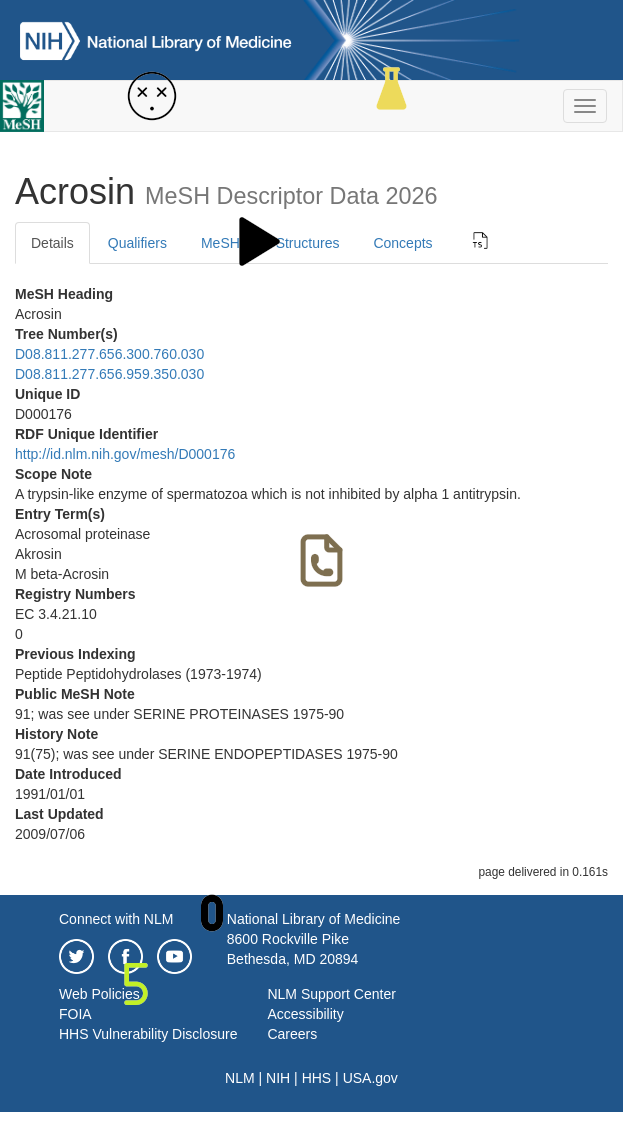  What do you see at coordinates (321, 560) in the screenshot?
I see `view contact information file` at bounding box center [321, 560].